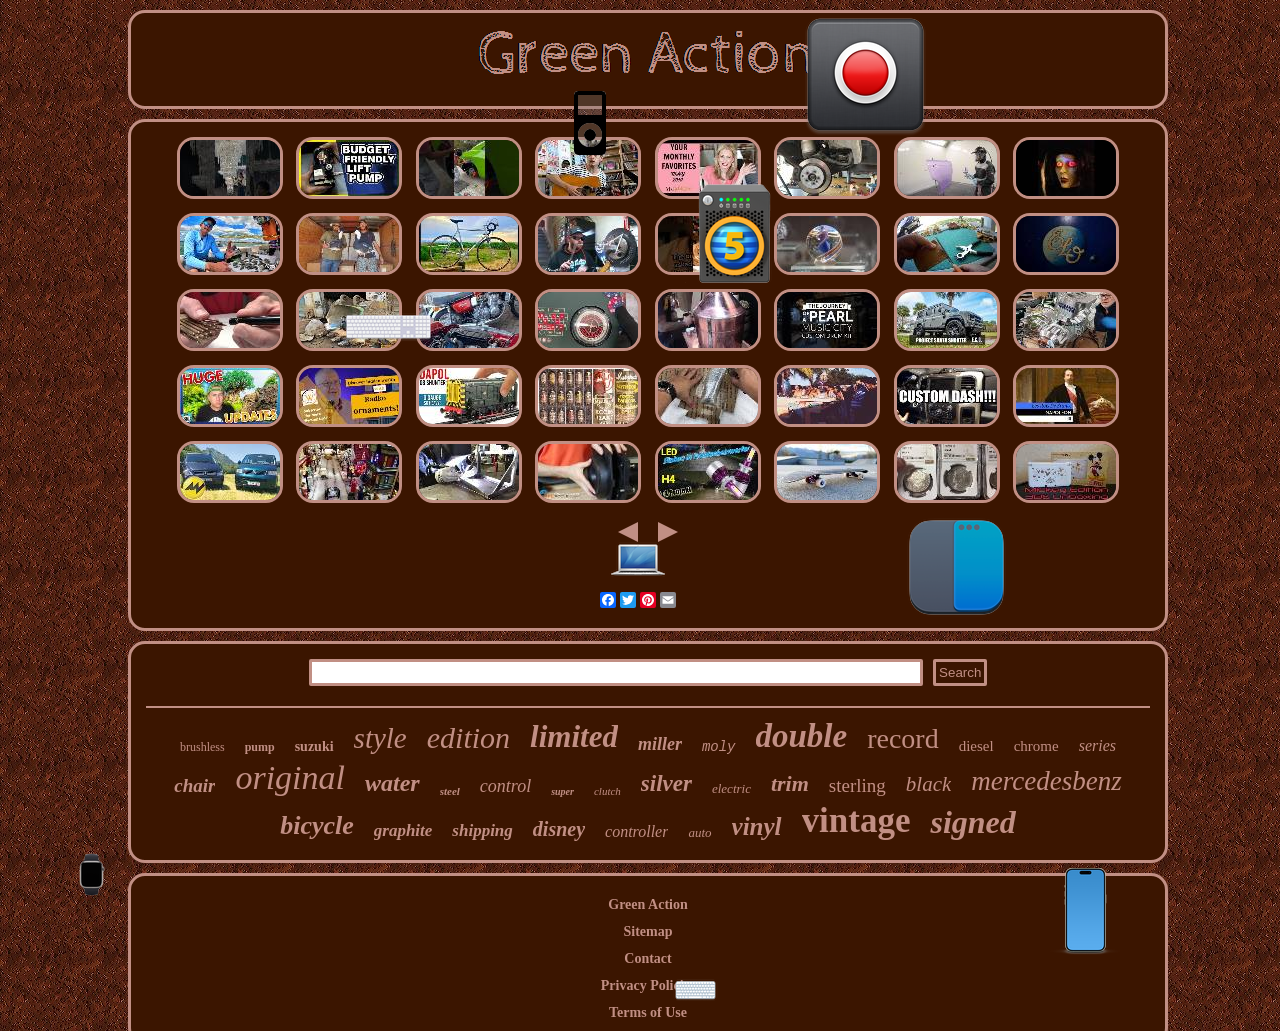 The image size is (1280, 1031). Describe the element at coordinates (590, 123) in the screenshot. I see `iPod nano device in sidebar` at that location.